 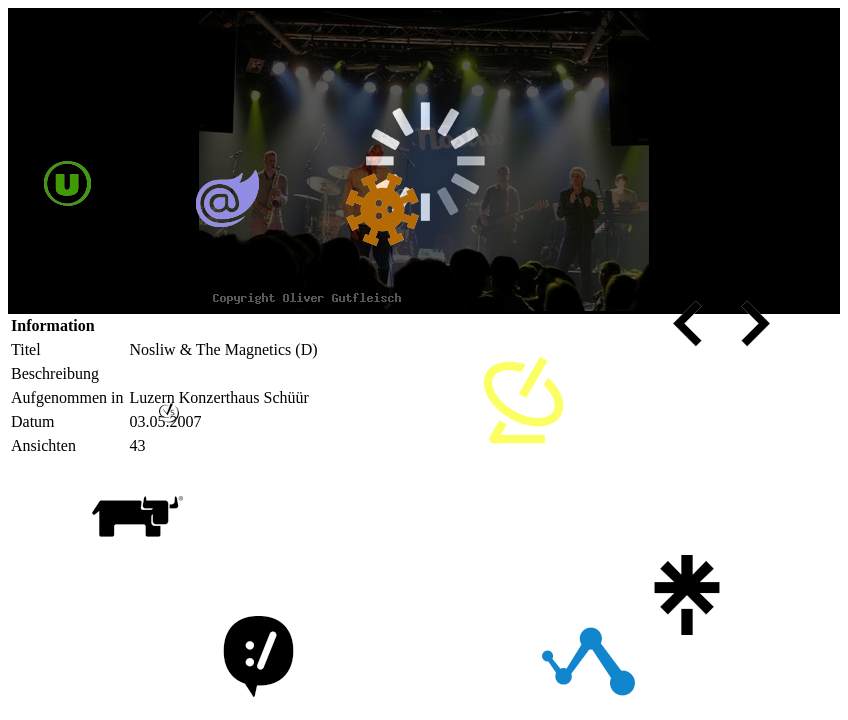 What do you see at coordinates (67, 183) in the screenshot?
I see `magasins u brand logo` at bounding box center [67, 183].